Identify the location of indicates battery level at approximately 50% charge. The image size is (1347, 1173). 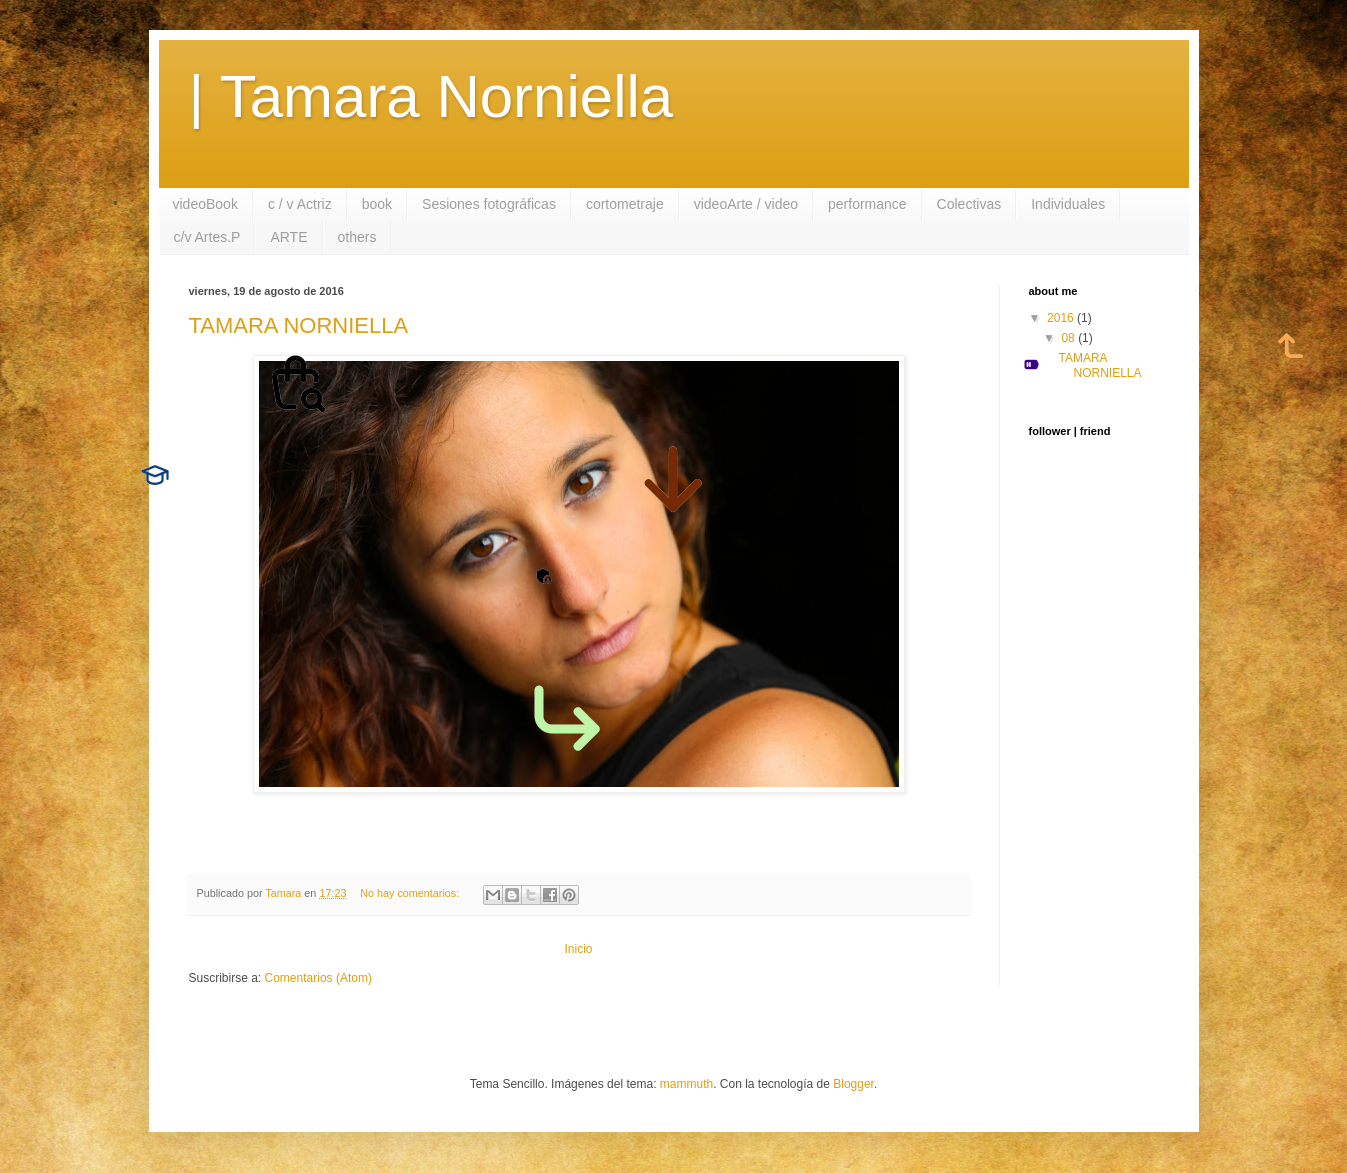
(1031, 364).